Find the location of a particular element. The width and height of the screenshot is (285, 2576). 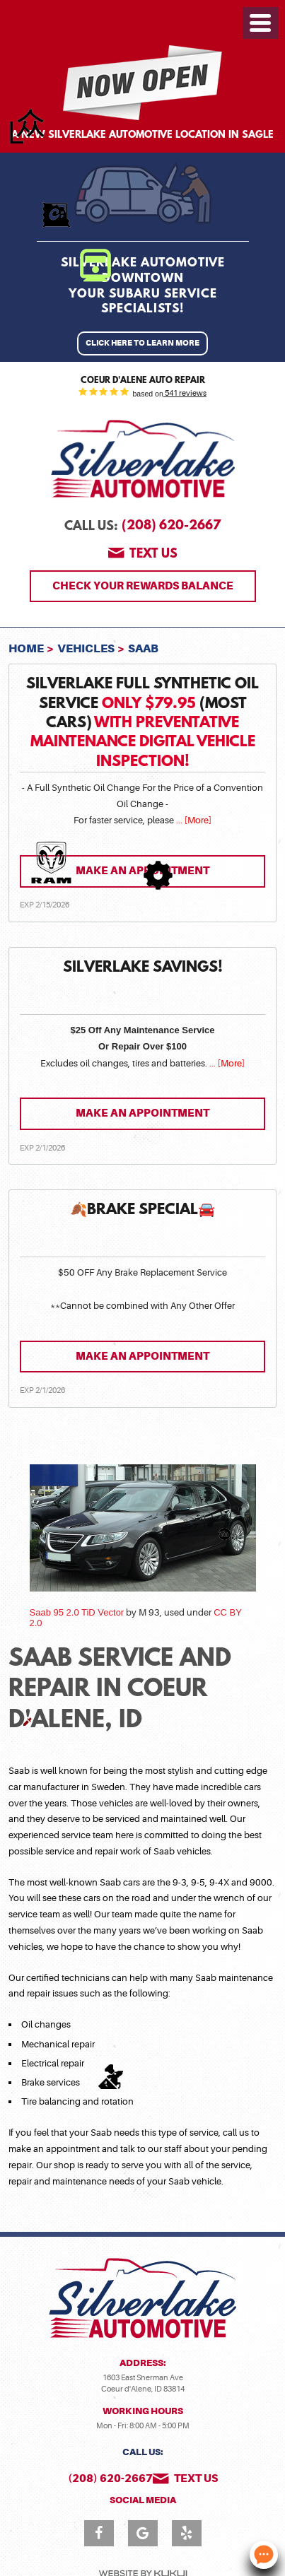

chocolatey package manager logo is located at coordinates (57, 215).